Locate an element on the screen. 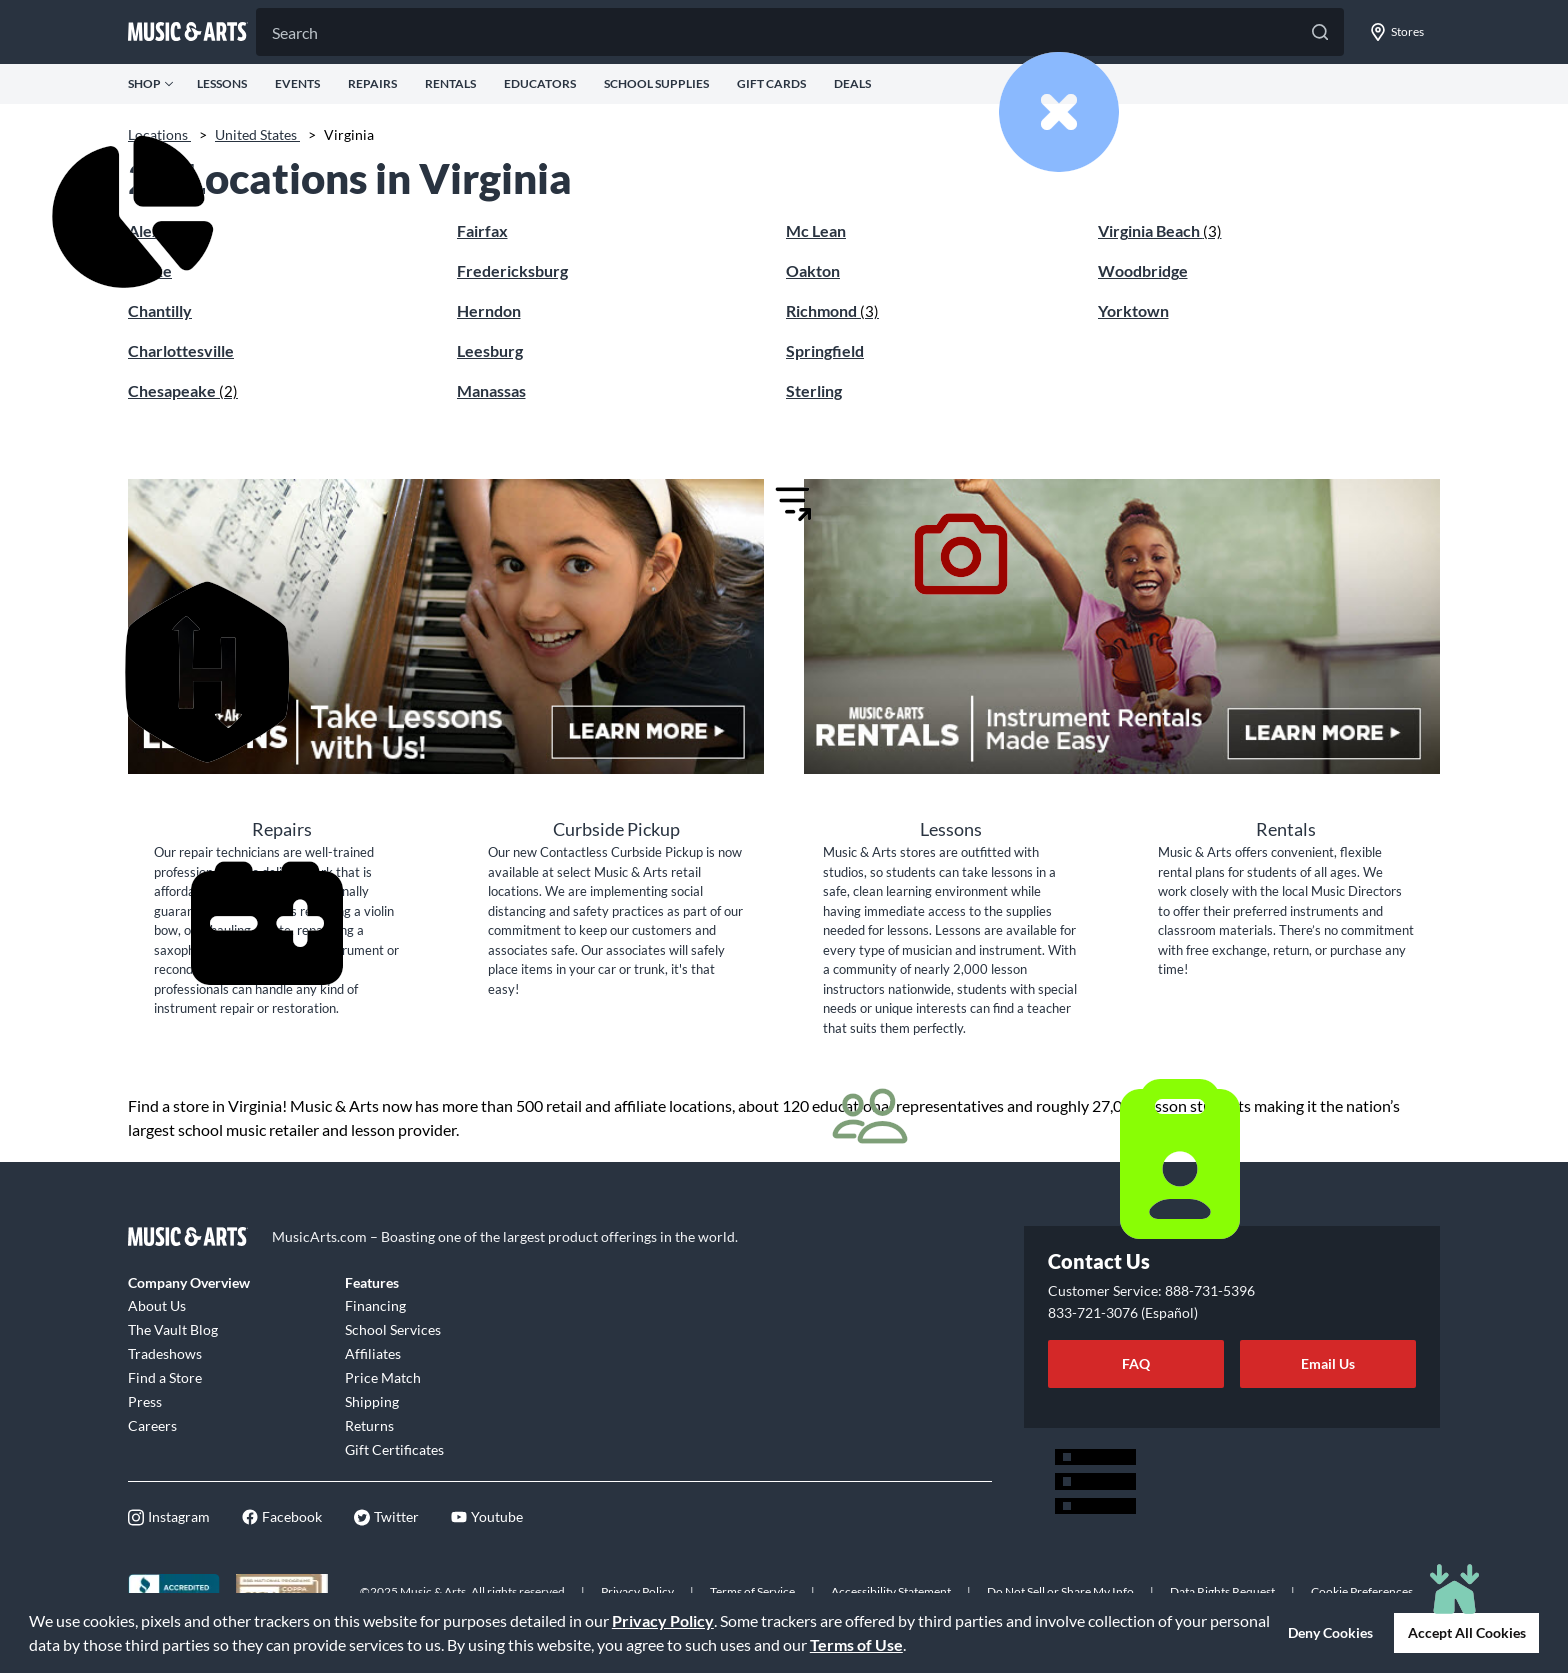 The width and height of the screenshot is (1568, 1673). access device storage settings is located at coordinates (1095, 1481).